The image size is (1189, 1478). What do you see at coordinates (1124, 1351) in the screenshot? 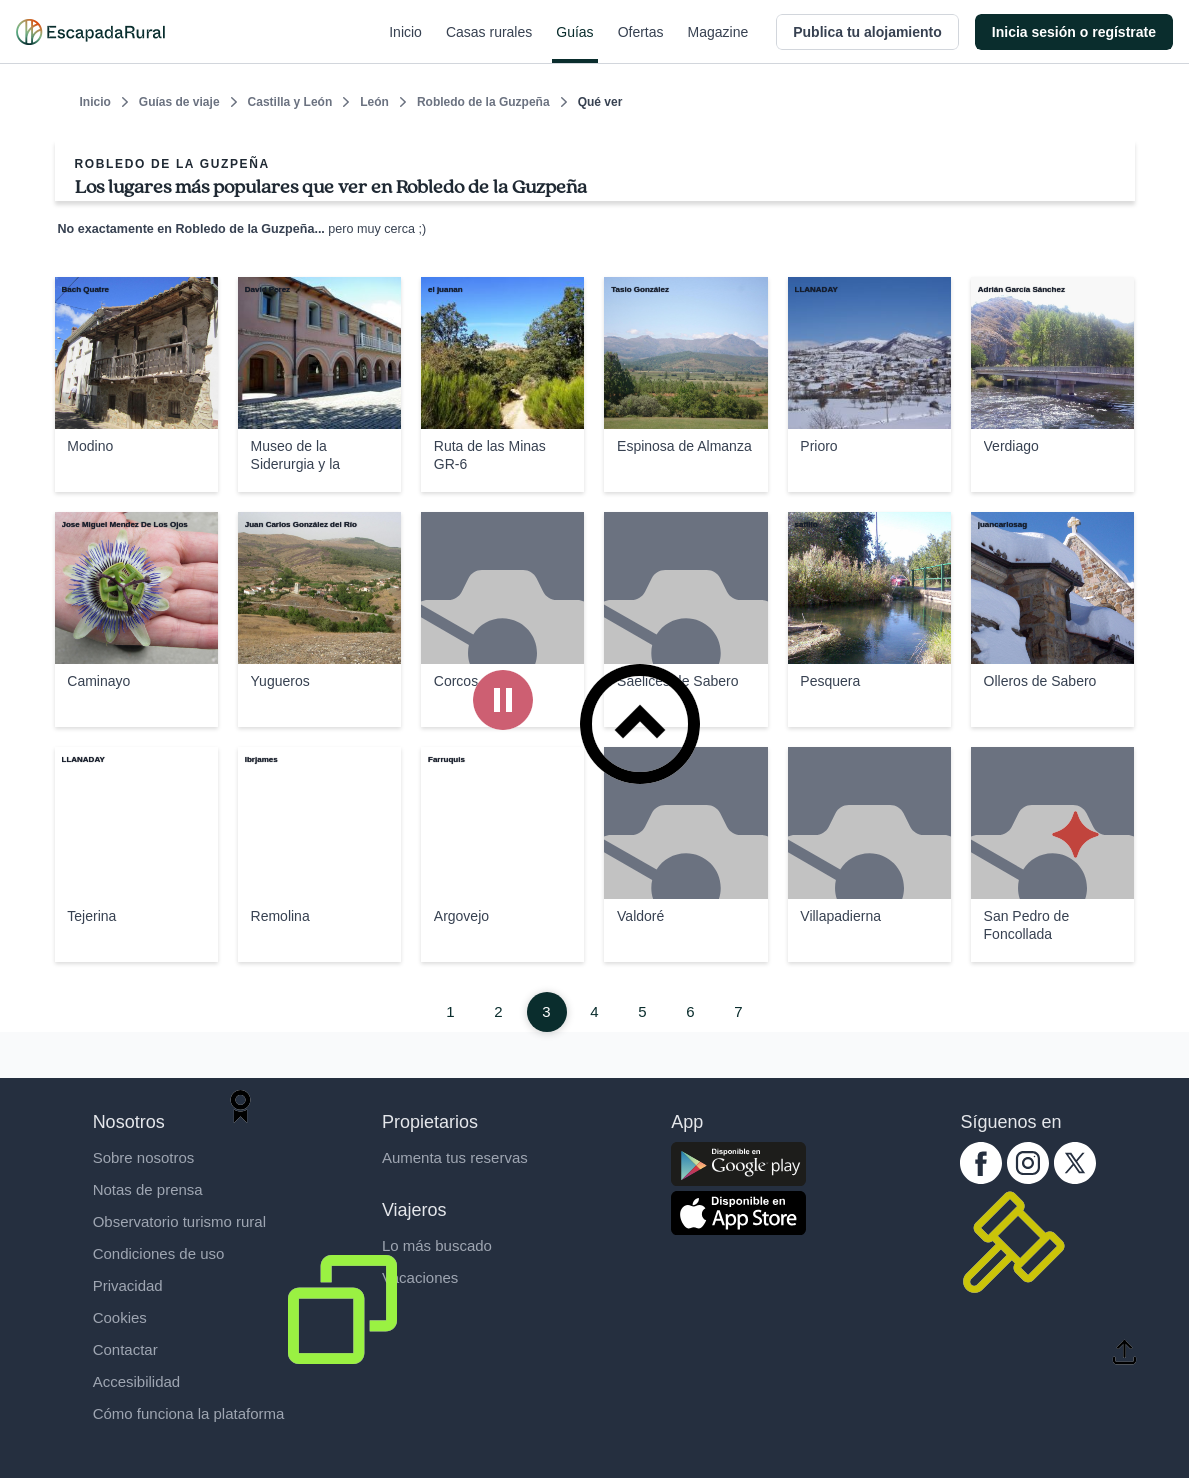
I see `upload a file or document` at bounding box center [1124, 1351].